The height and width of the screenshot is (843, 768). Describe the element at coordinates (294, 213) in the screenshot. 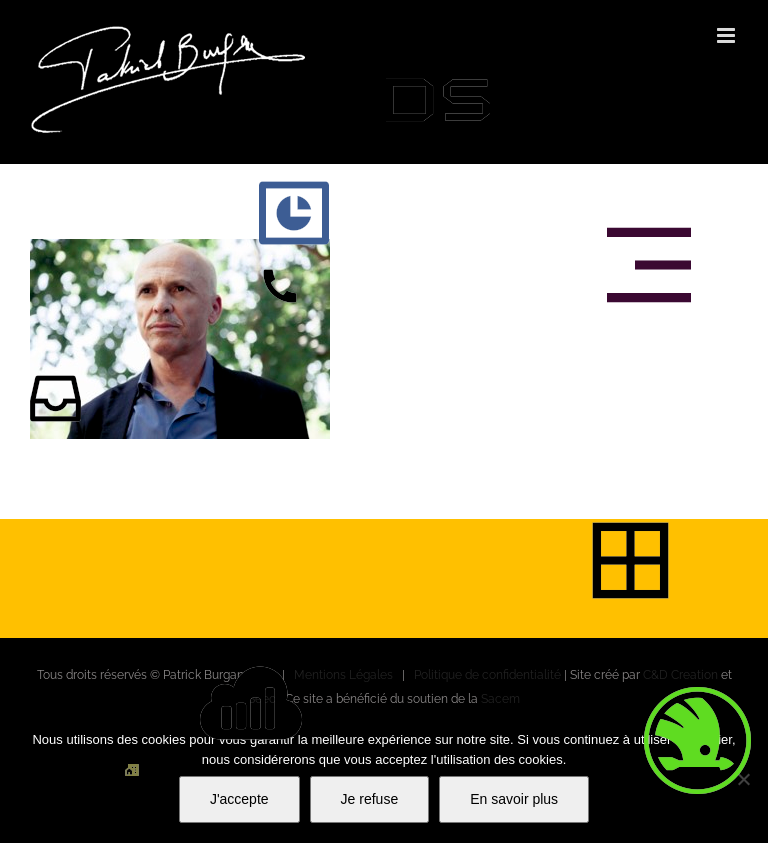

I see `view business analytics dashboard` at that location.